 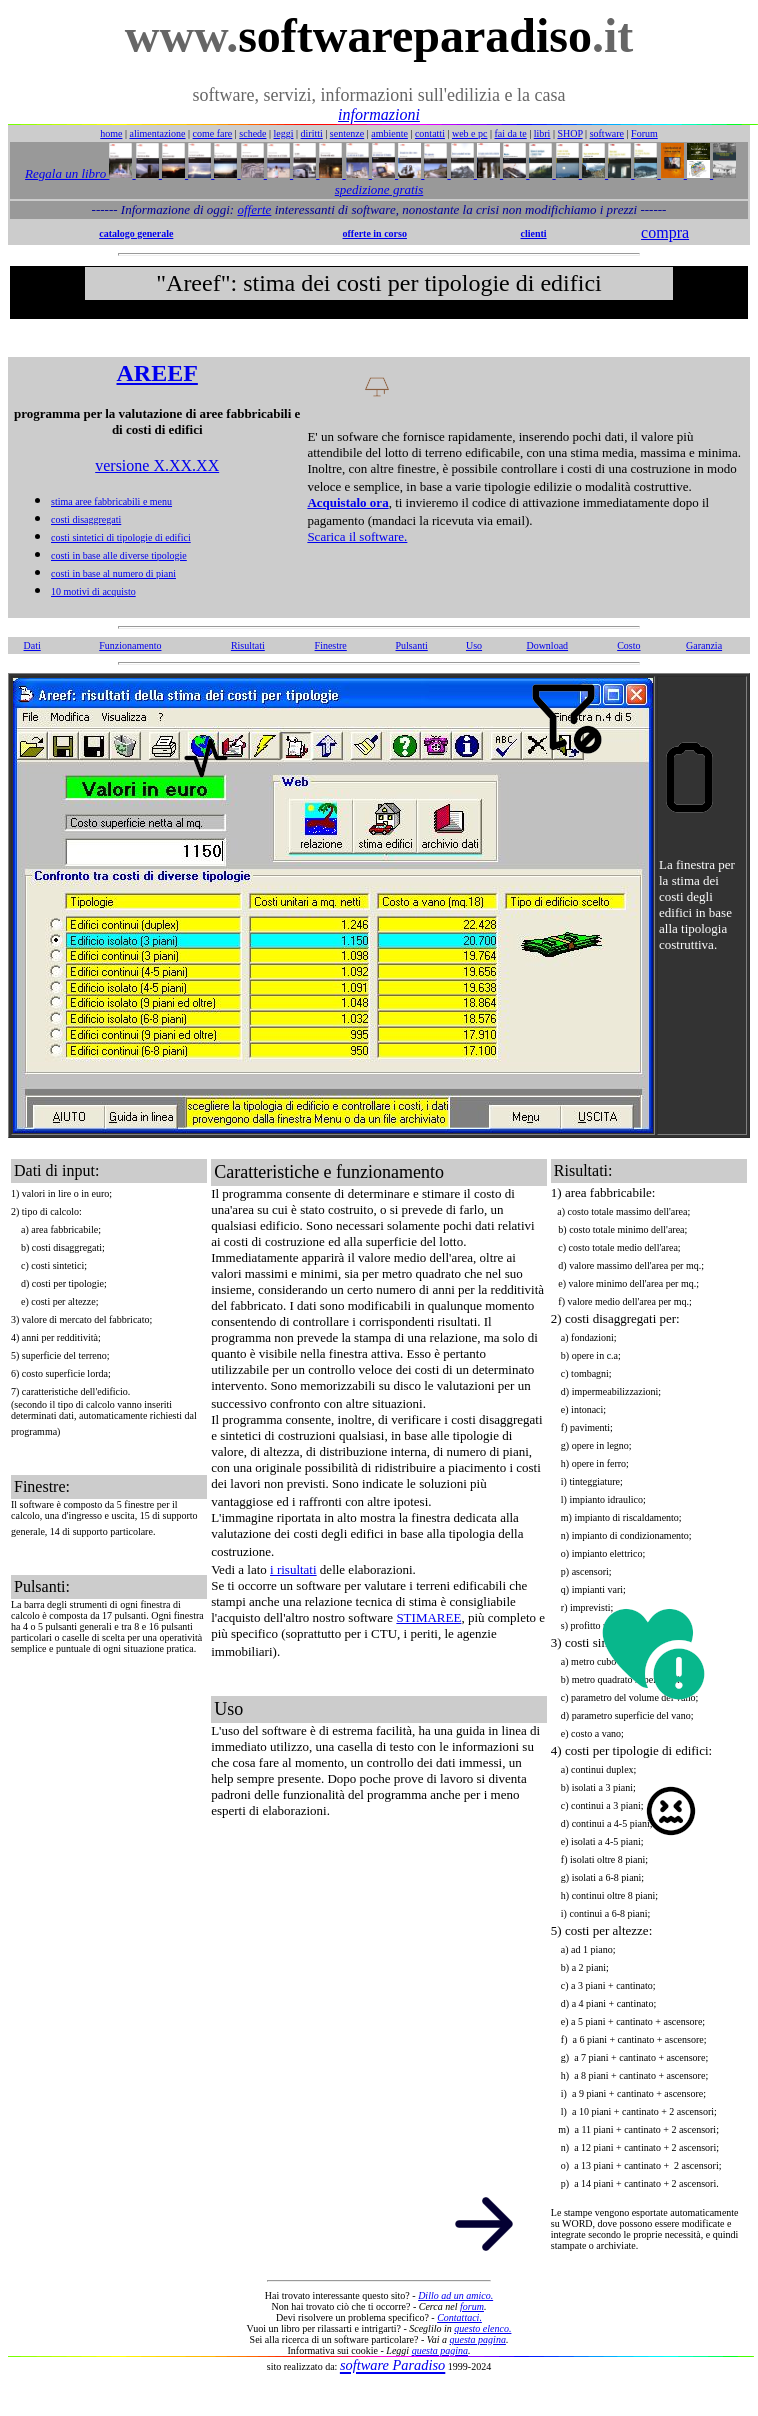 What do you see at coordinates (563, 715) in the screenshot?
I see `clear all active filters` at bounding box center [563, 715].